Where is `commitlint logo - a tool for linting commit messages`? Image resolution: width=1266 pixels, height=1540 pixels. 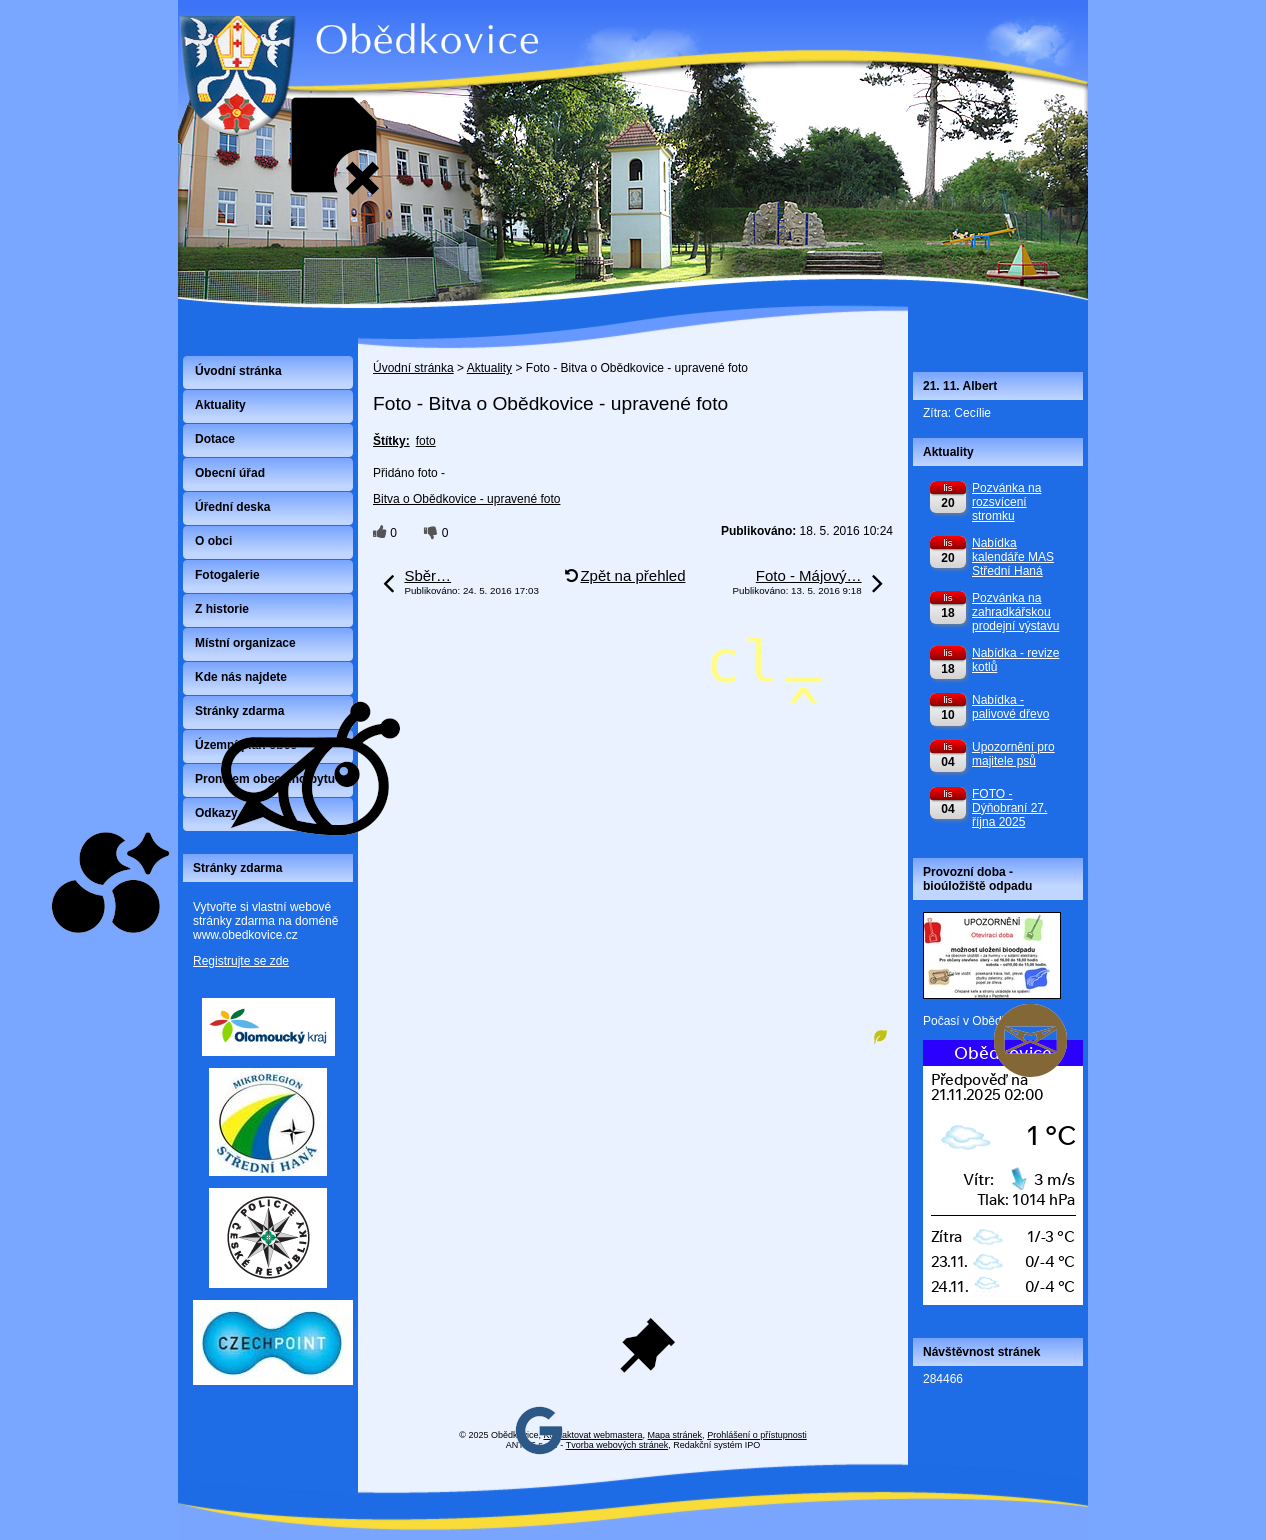
commitlint logo - a tool for linting commit messages is located at coordinates (766, 670).